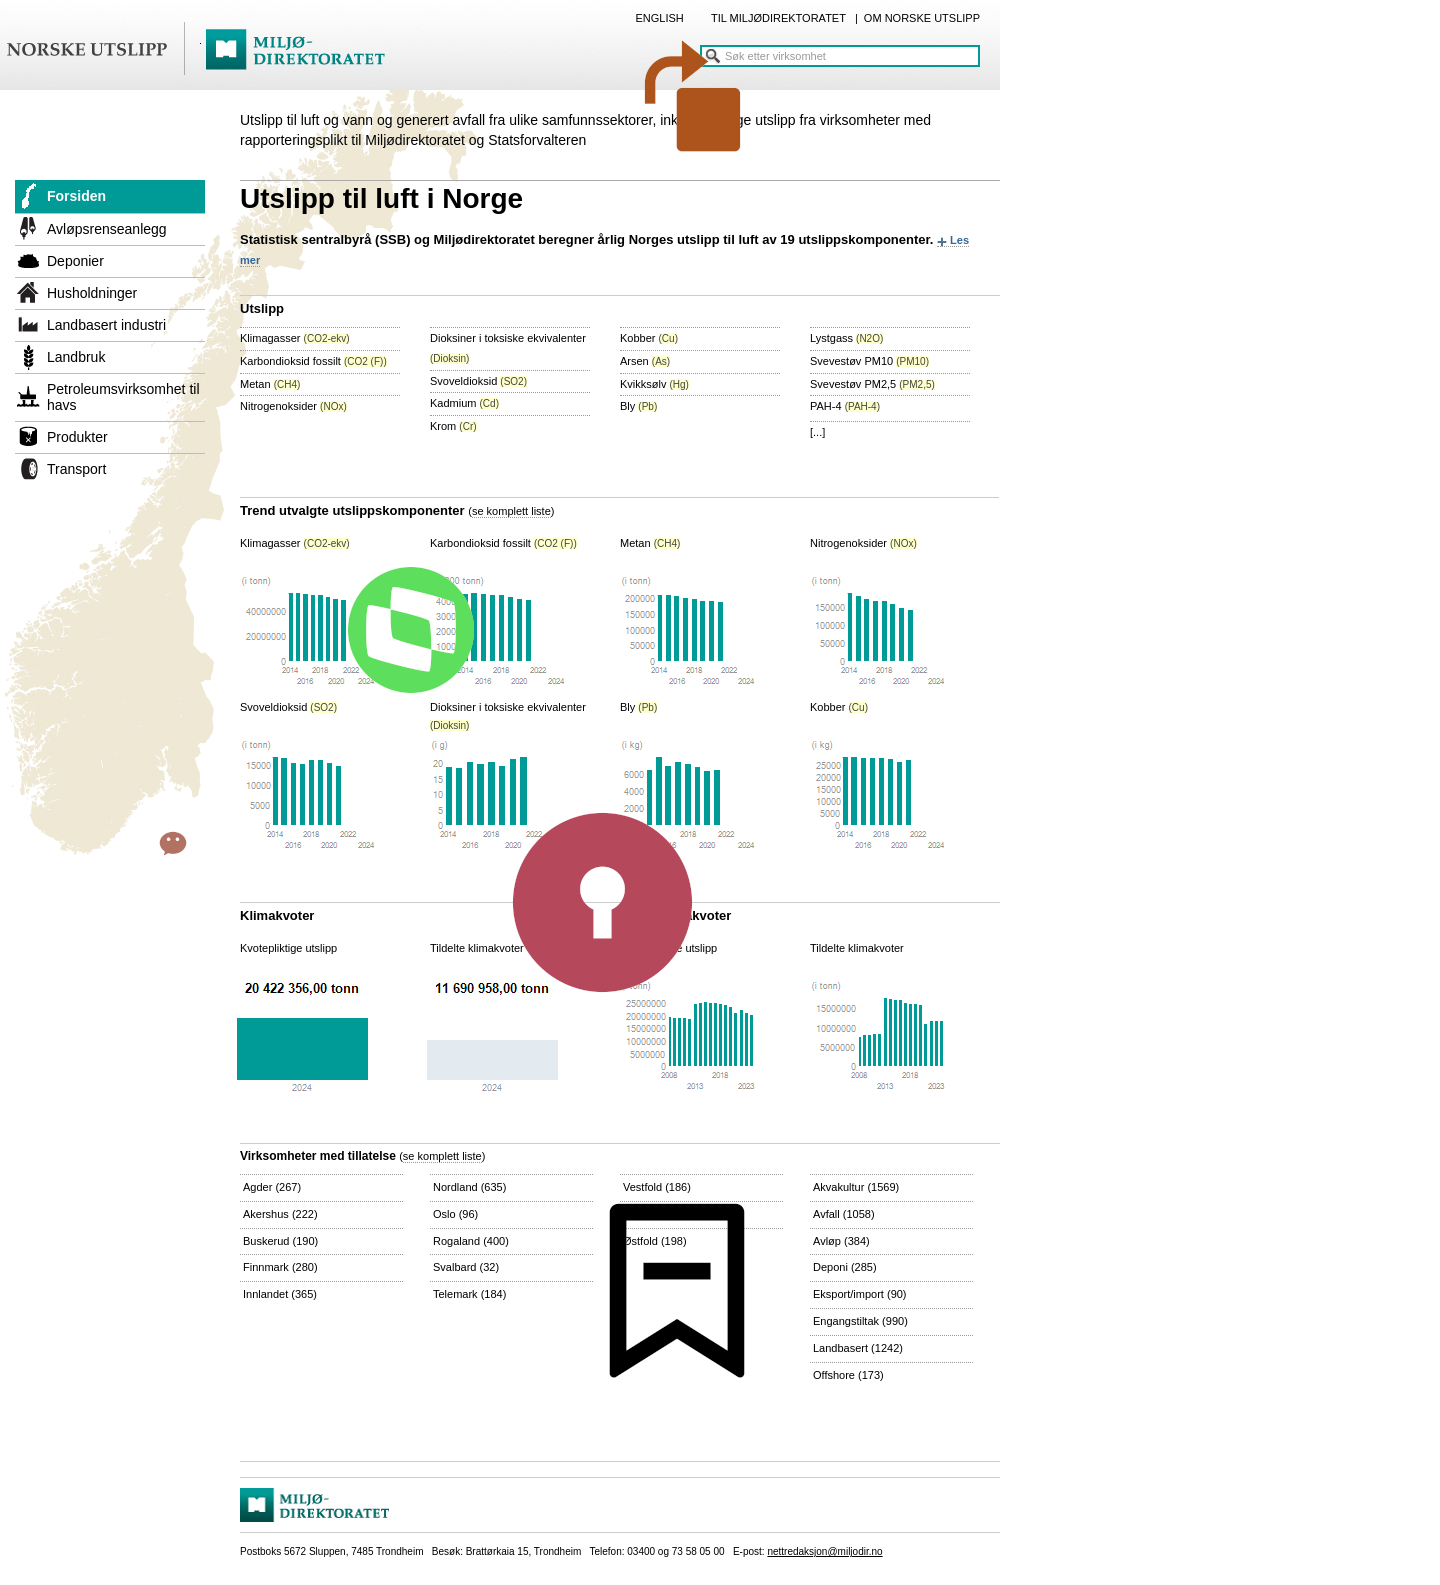 This screenshot has height=1585, width=1440. What do you see at coordinates (173, 843) in the screenshot?
I see `open wechat messaging app` at bounding box center [173, 843].